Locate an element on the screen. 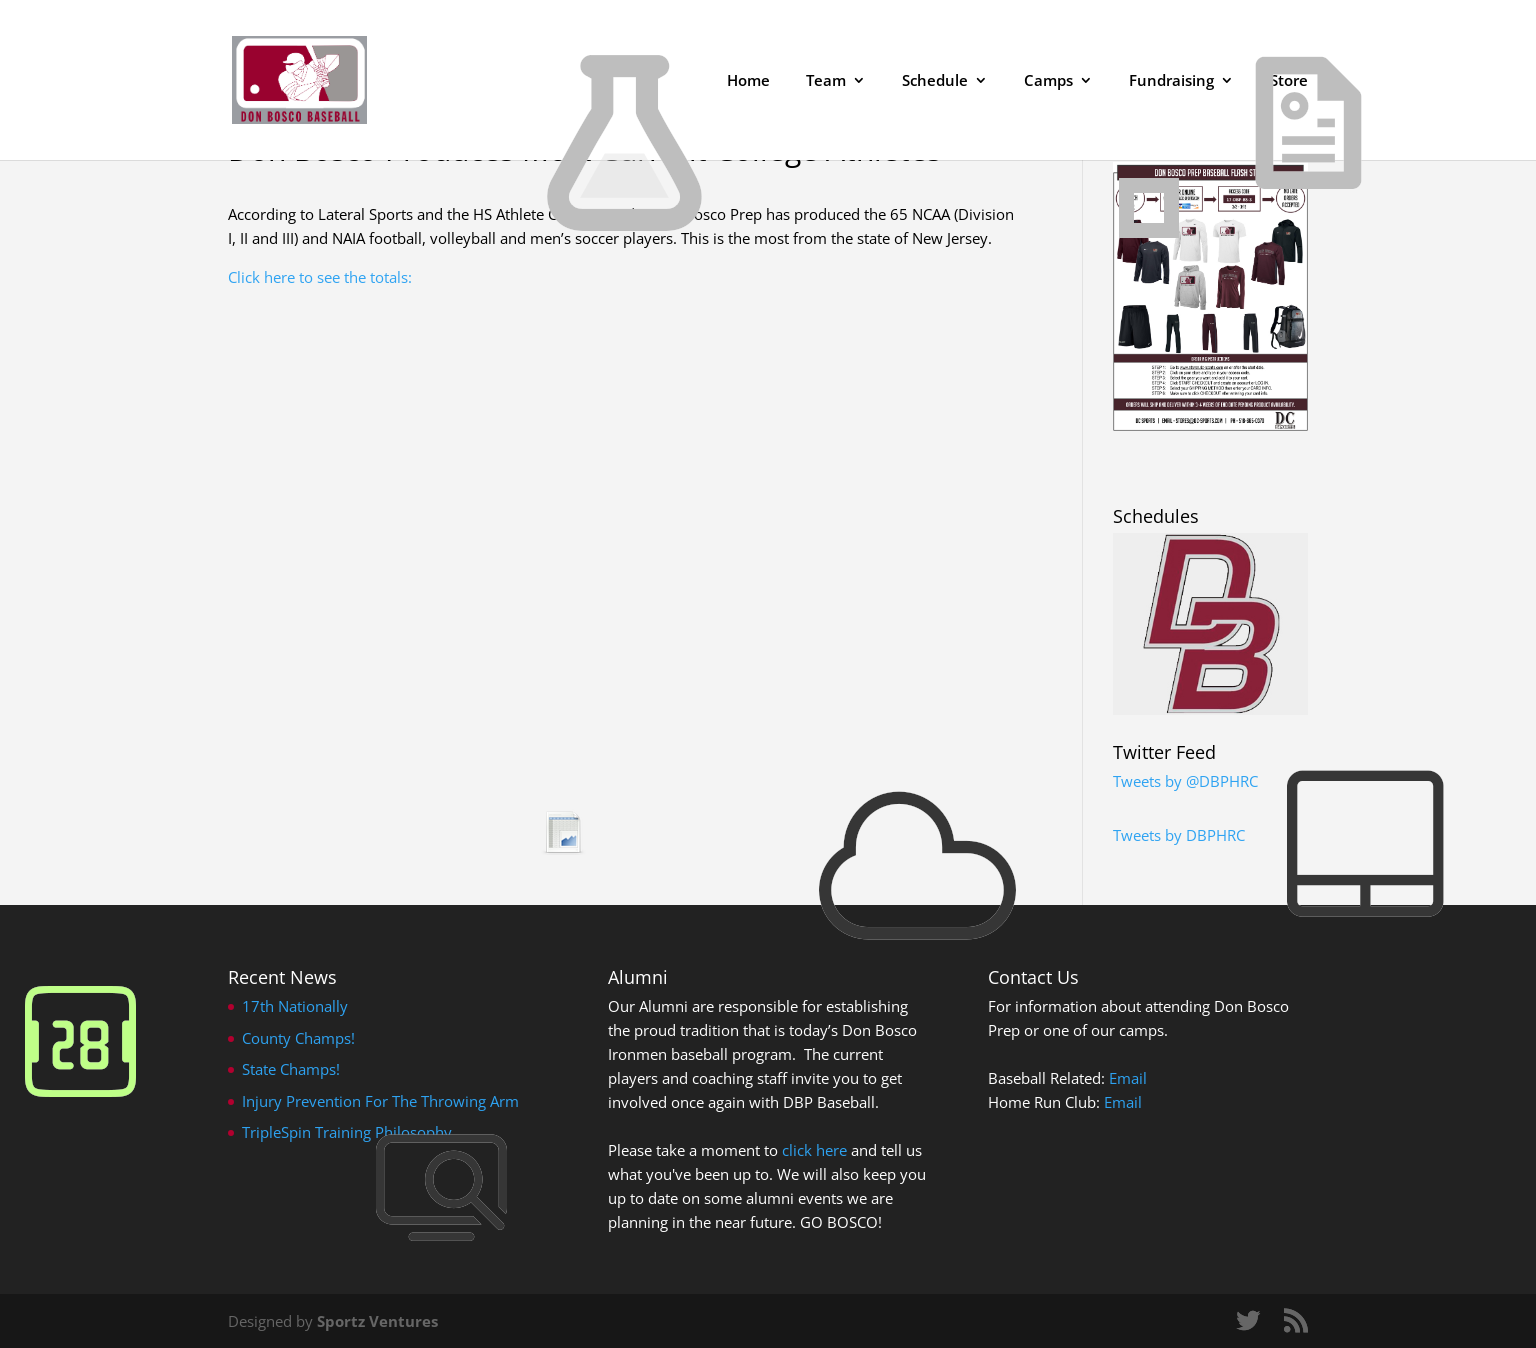 Image resolution: width=1536 pixels, height=1348 pixels. maximize the current window to full screen is located at coordinates (1149, 208).